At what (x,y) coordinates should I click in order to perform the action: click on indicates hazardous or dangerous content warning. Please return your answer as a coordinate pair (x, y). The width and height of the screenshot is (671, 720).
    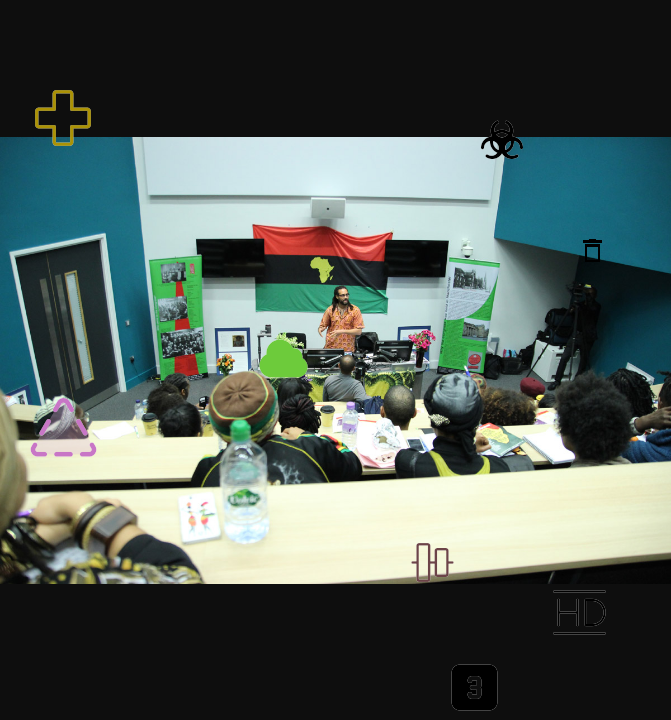
    Looking at the image, I should click on (502, 141).